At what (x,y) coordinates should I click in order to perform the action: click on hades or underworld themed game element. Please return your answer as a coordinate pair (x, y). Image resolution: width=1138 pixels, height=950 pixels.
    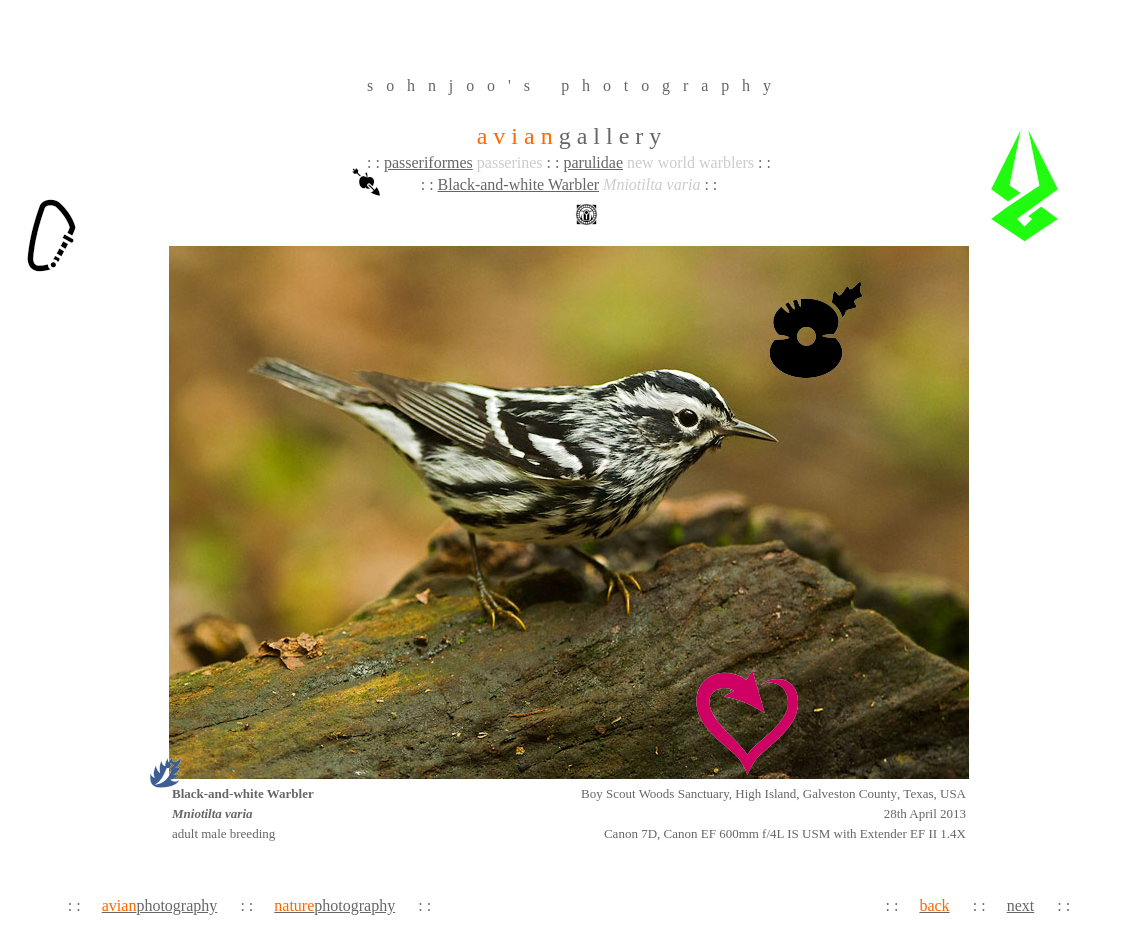
    Looking at the image, I should click on (1024, 185).